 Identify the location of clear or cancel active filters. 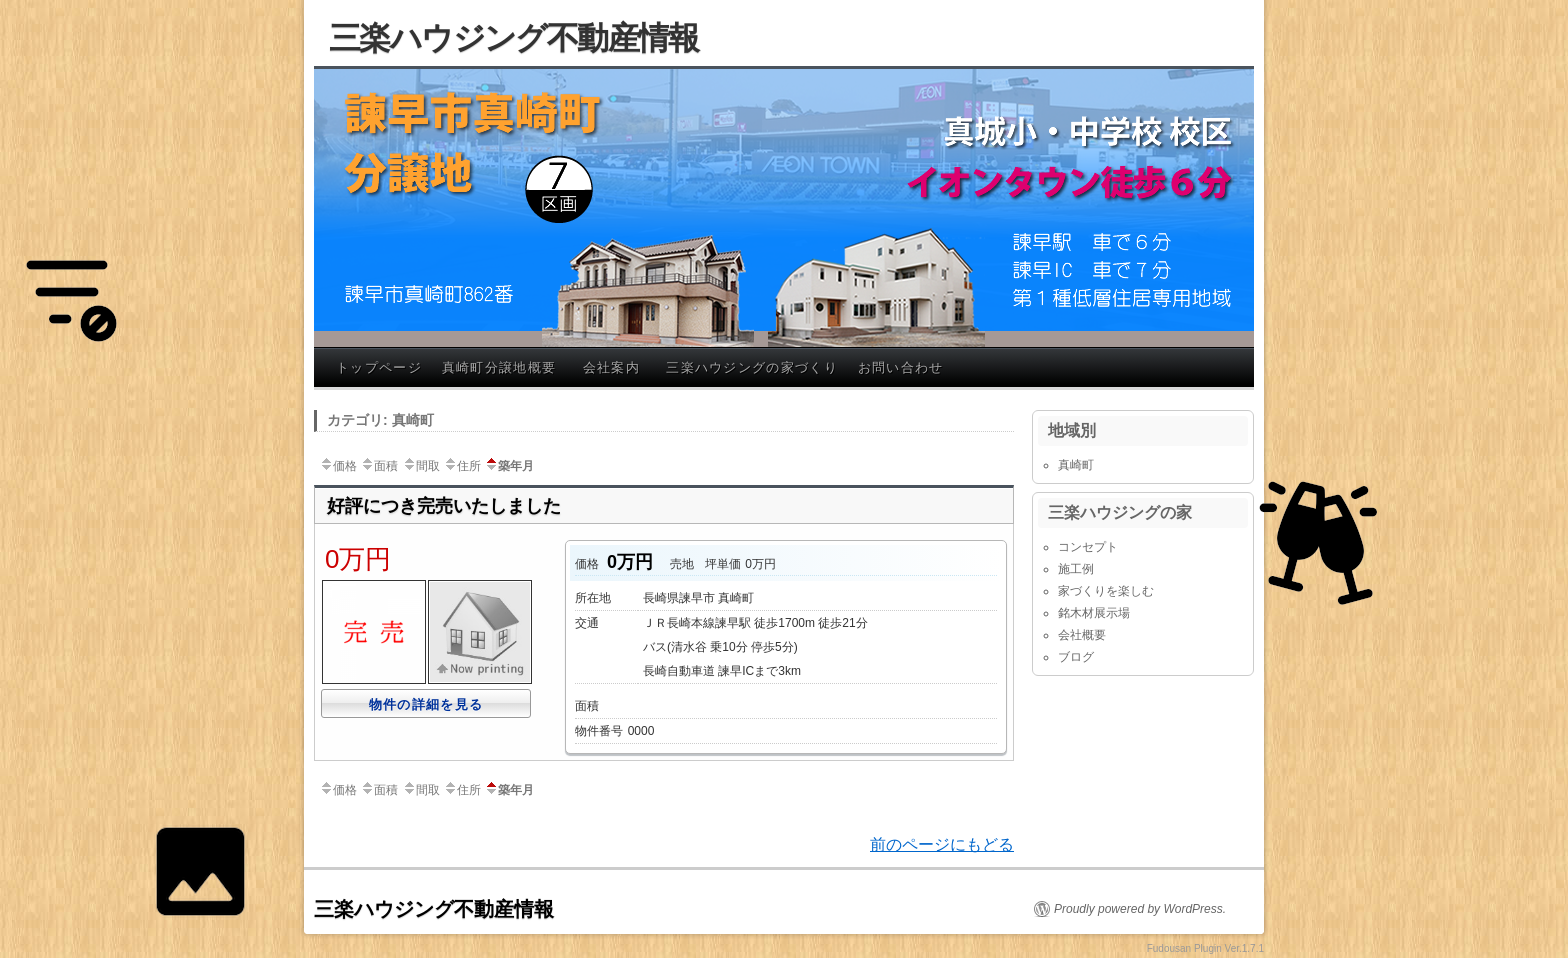
(67, 292).